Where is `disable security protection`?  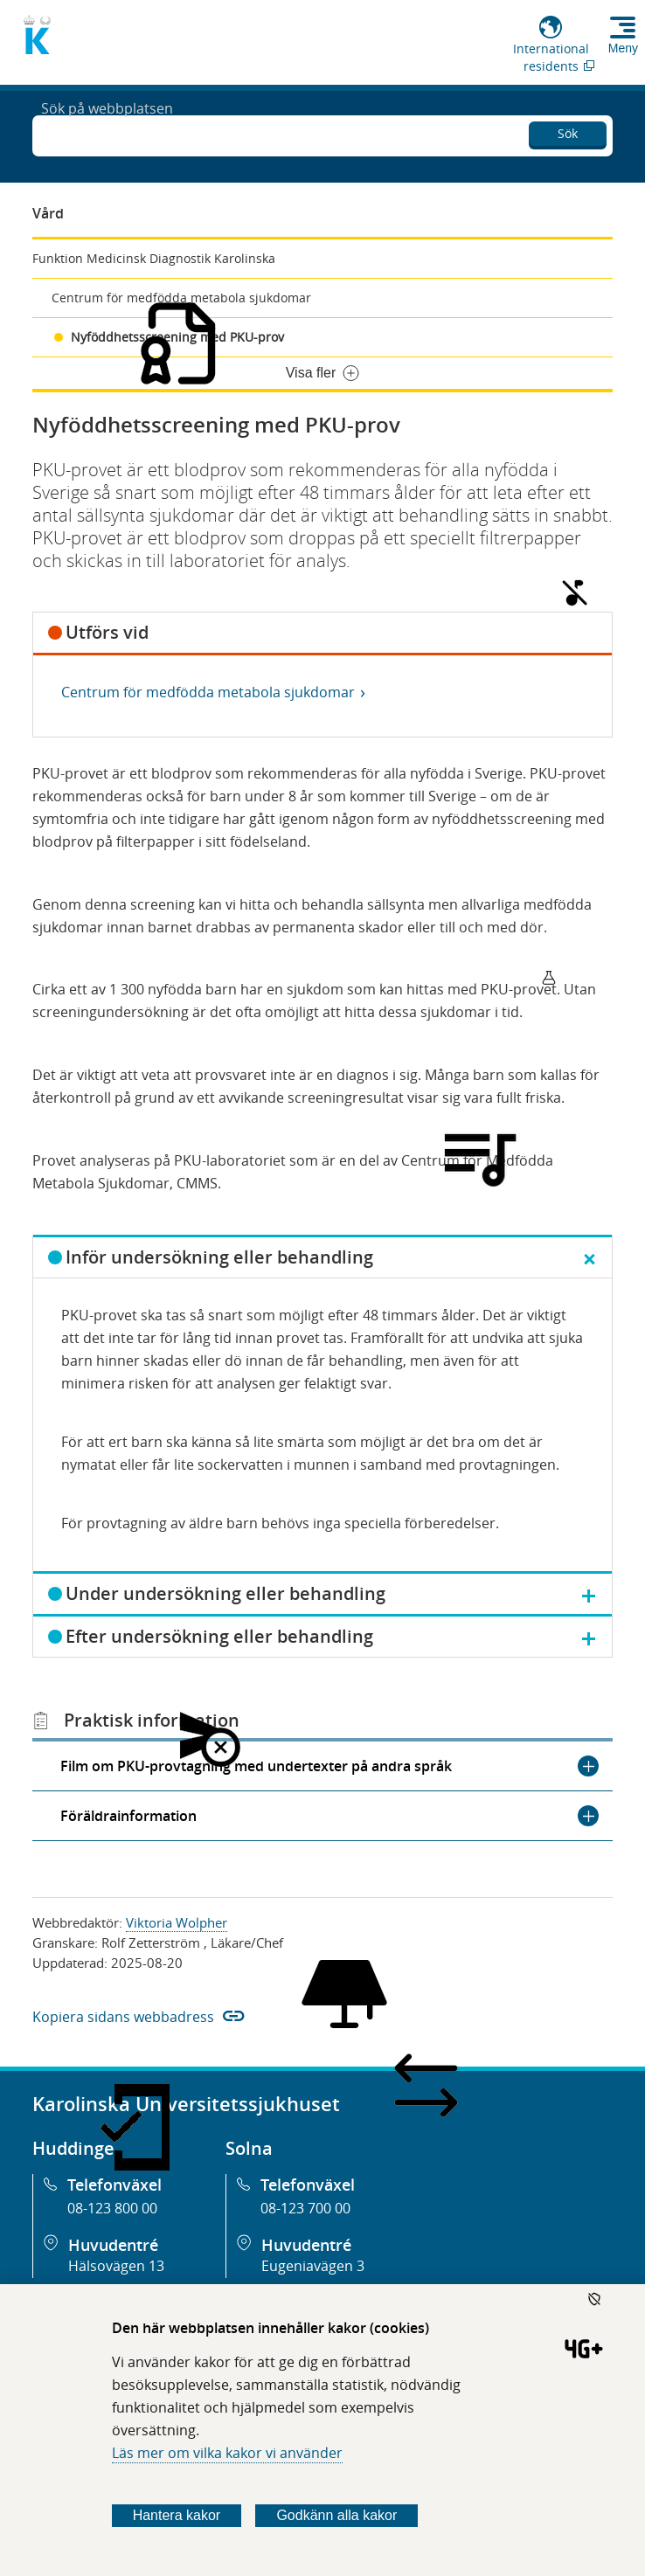
disable security protection is located at coordinates (594, 2299).